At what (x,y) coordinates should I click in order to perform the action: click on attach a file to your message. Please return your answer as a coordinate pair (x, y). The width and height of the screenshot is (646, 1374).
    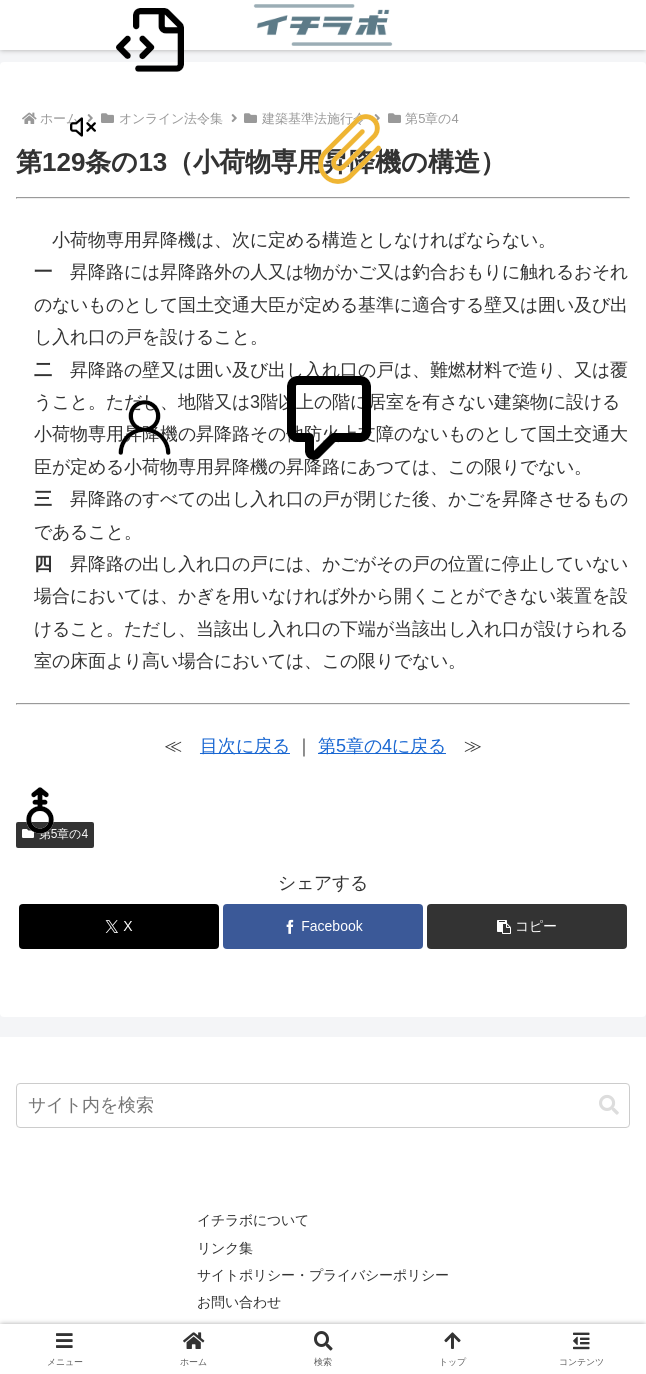
    Looking at the image, I should click on (348, 149).